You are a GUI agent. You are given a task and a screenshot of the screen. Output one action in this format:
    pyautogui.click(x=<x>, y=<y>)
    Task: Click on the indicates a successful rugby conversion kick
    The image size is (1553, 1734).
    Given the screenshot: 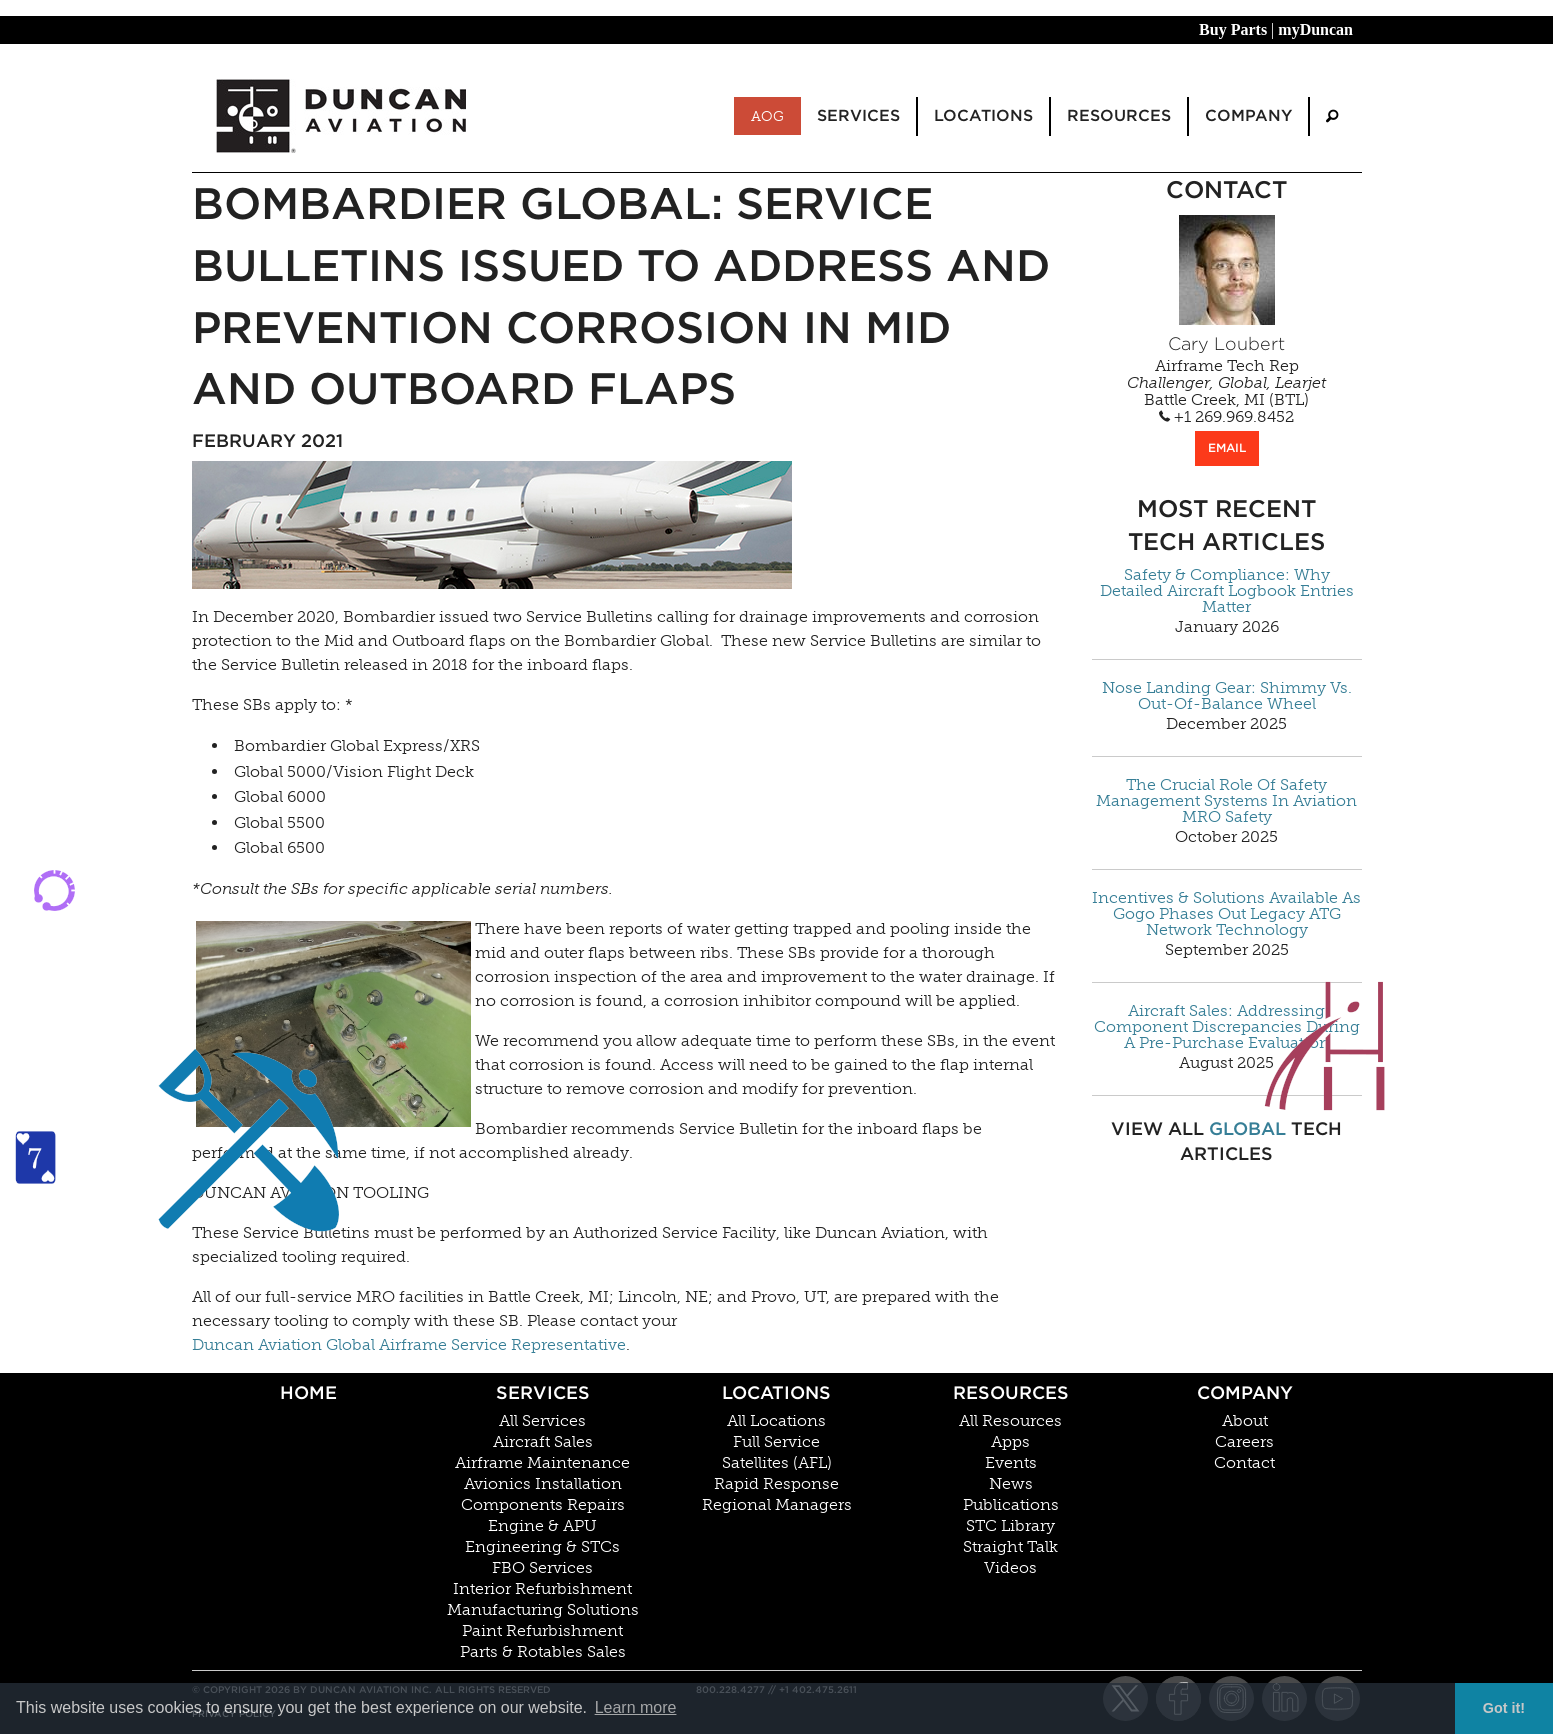 What is the action you would take?
    pyautogui.click(x=1328, y=1047)
    